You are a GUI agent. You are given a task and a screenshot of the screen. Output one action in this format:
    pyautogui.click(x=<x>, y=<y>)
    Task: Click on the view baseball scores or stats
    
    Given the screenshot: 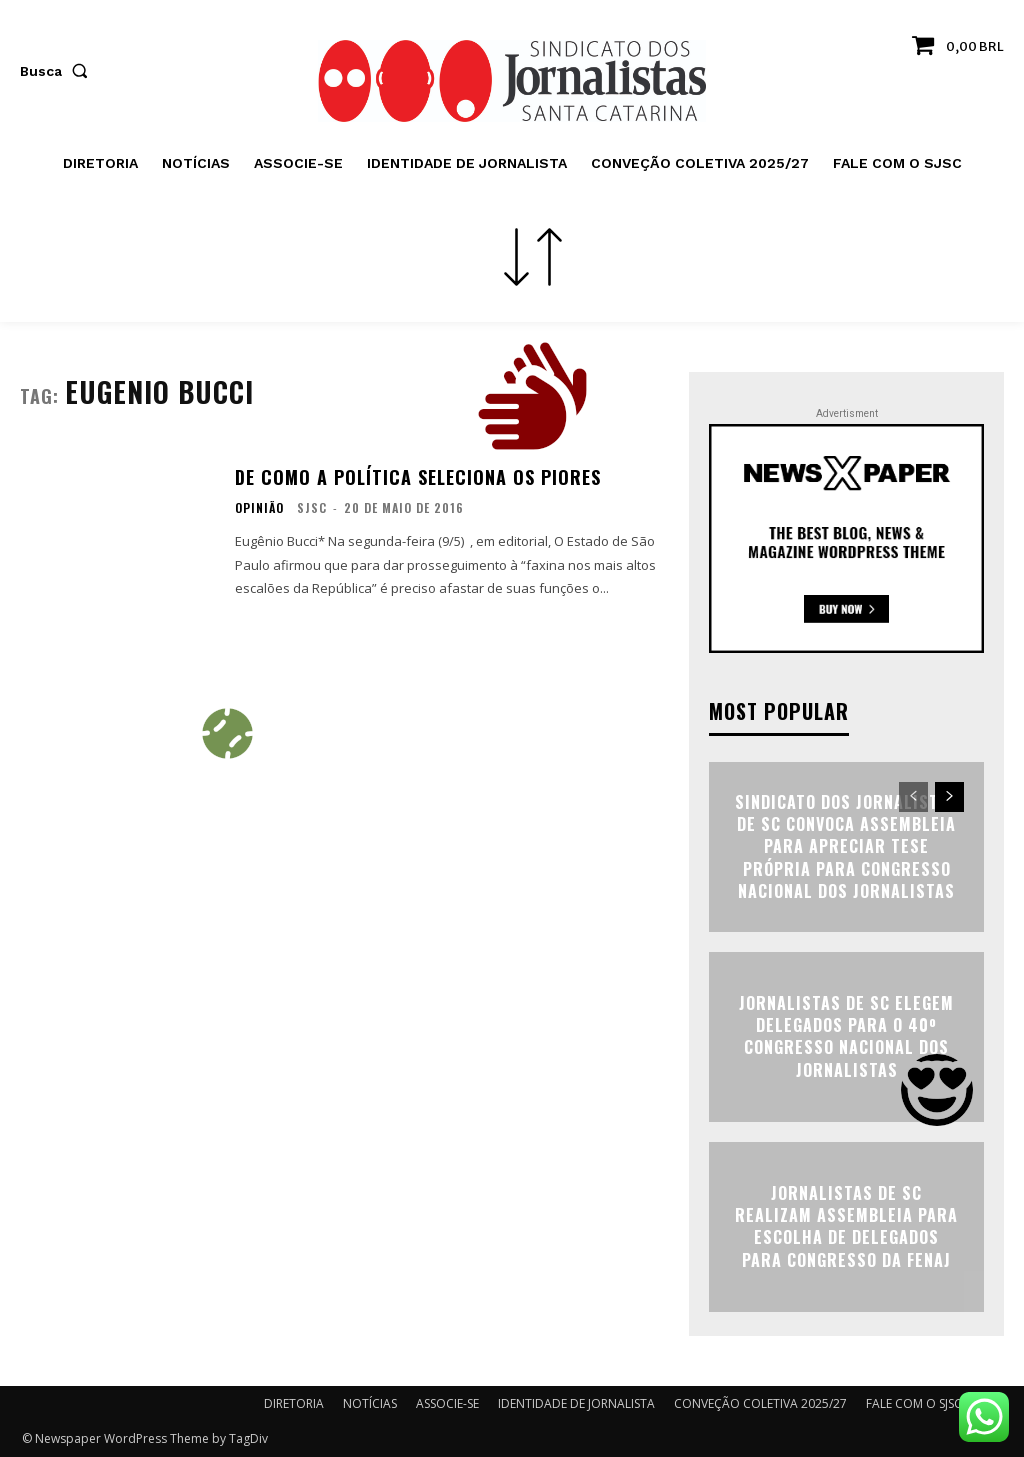 What is the action you would take?
    pyautogui.click(x=227, y=733)
    